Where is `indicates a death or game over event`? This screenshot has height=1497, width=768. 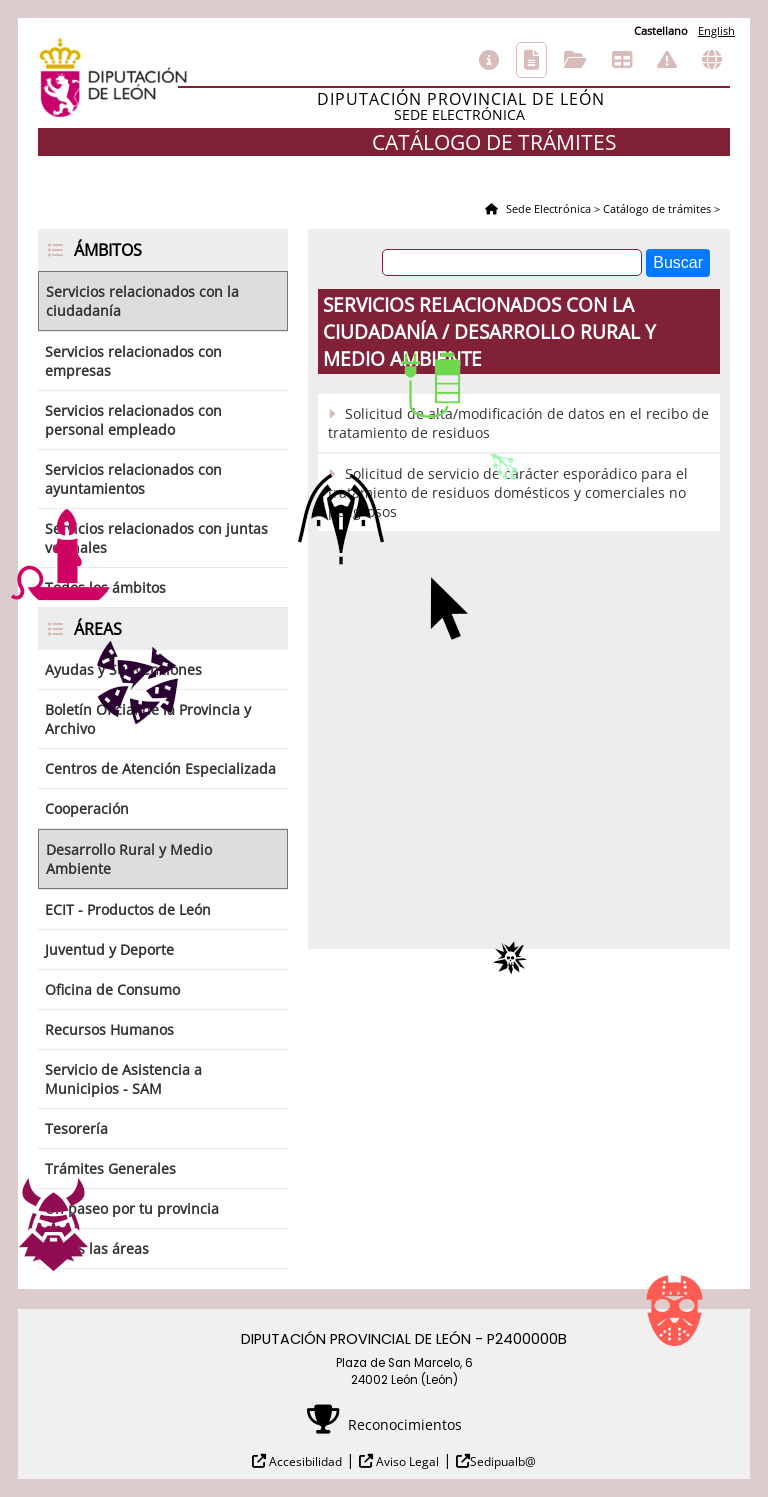 indicates a death or game over event is located at coordinates (510, 958).